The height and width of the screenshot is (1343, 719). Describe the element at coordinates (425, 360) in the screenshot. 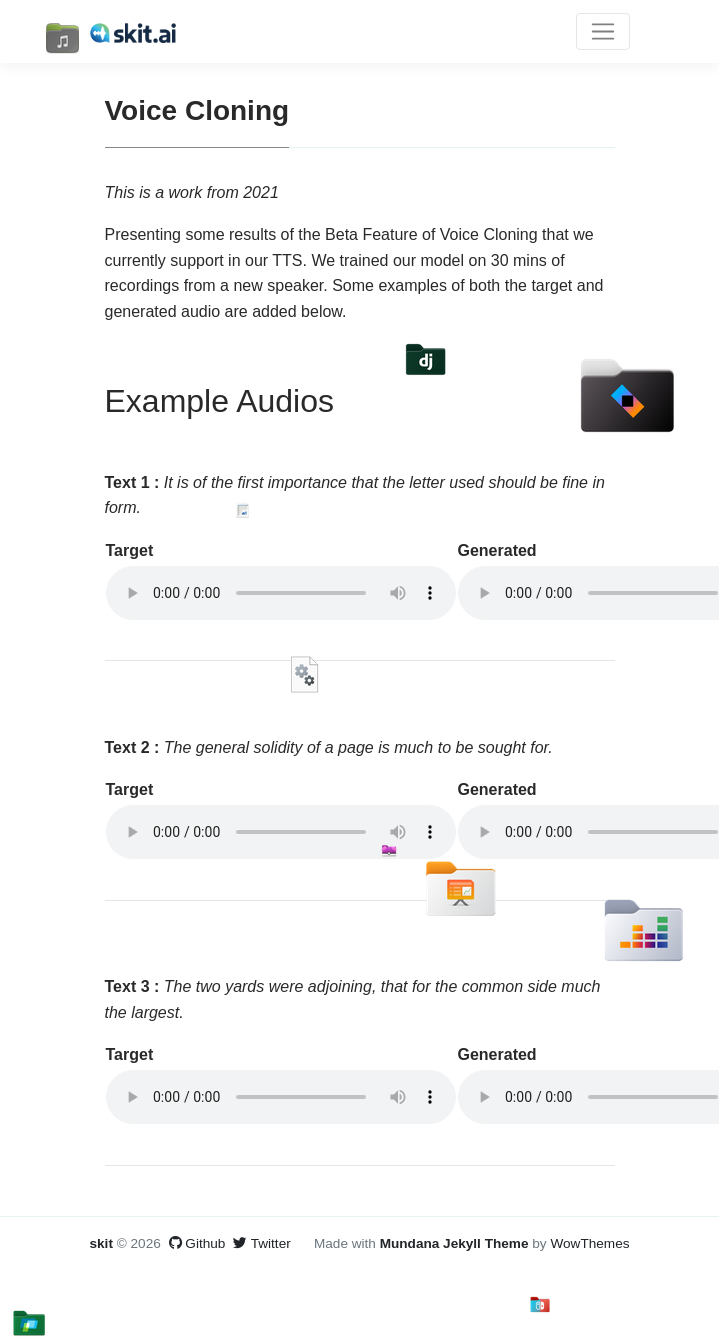

I see `folder containing django project files` at that location.